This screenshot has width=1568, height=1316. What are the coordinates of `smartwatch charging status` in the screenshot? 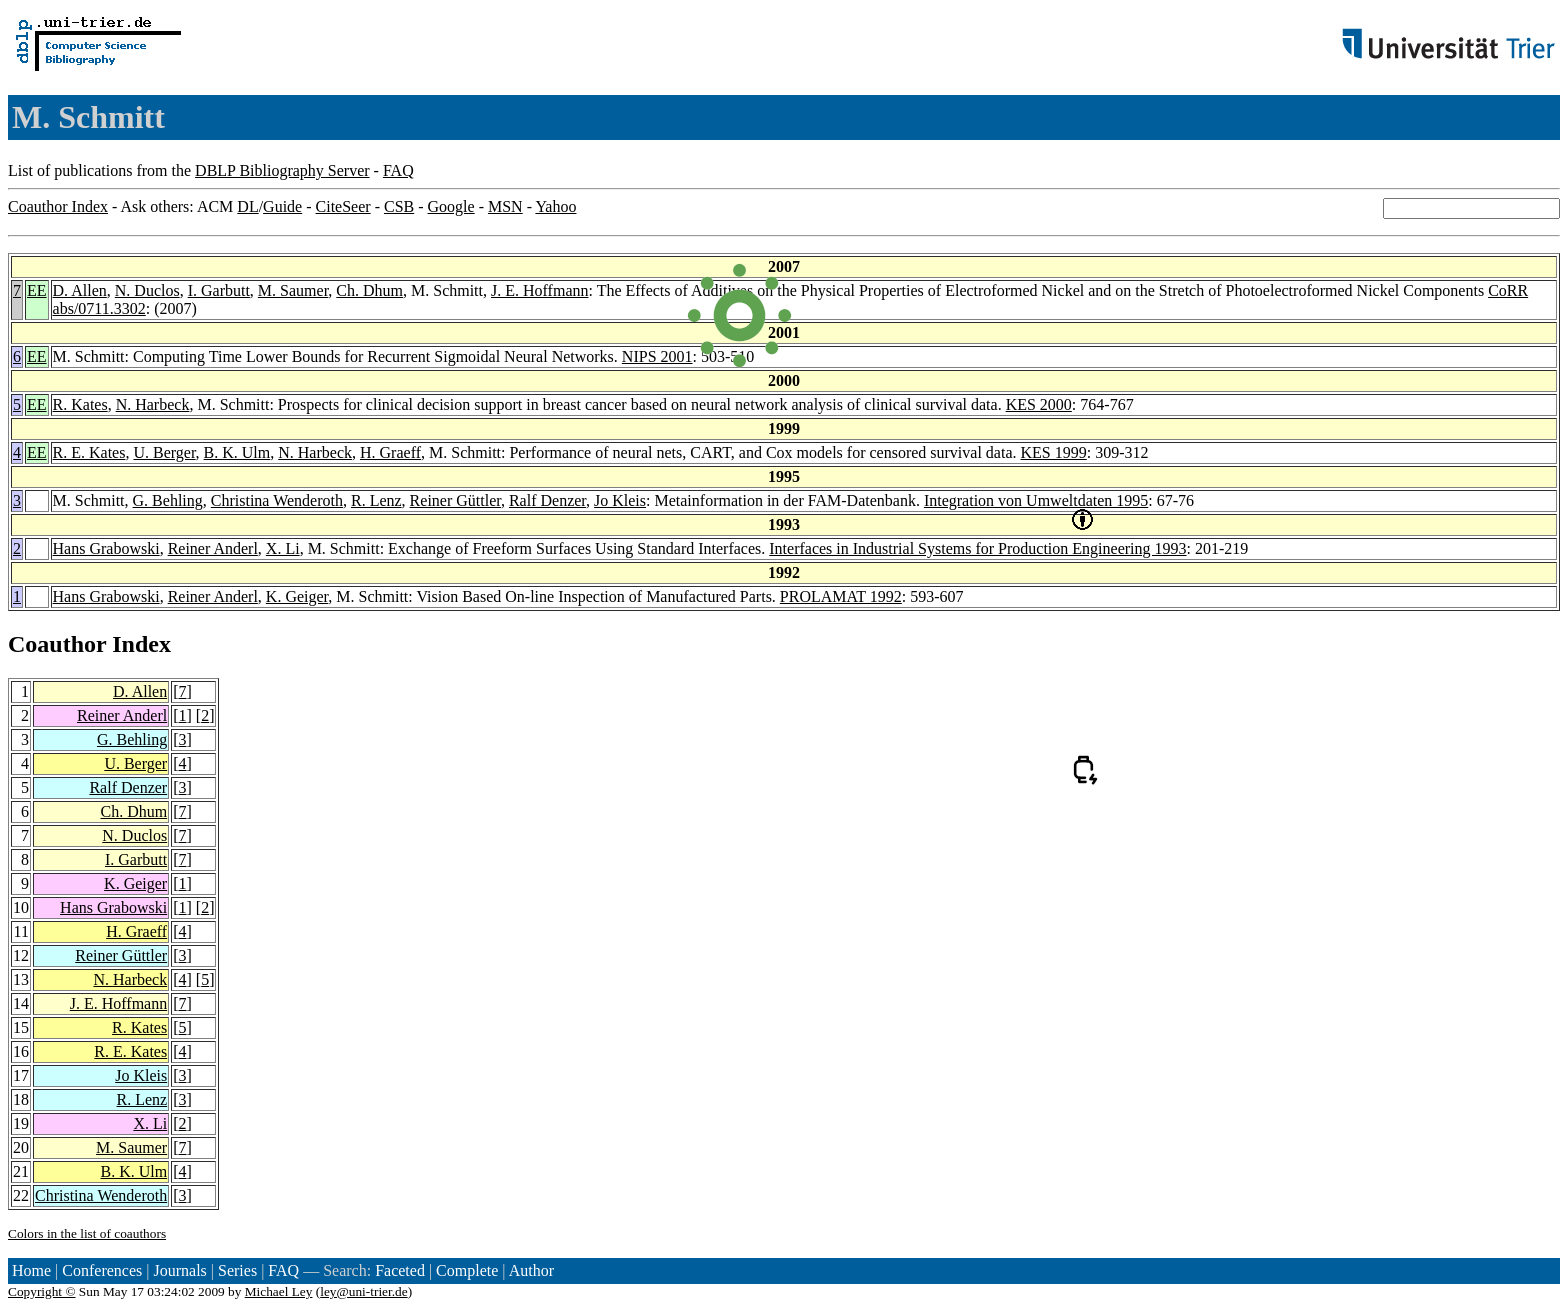 It's located at (1083, 769).